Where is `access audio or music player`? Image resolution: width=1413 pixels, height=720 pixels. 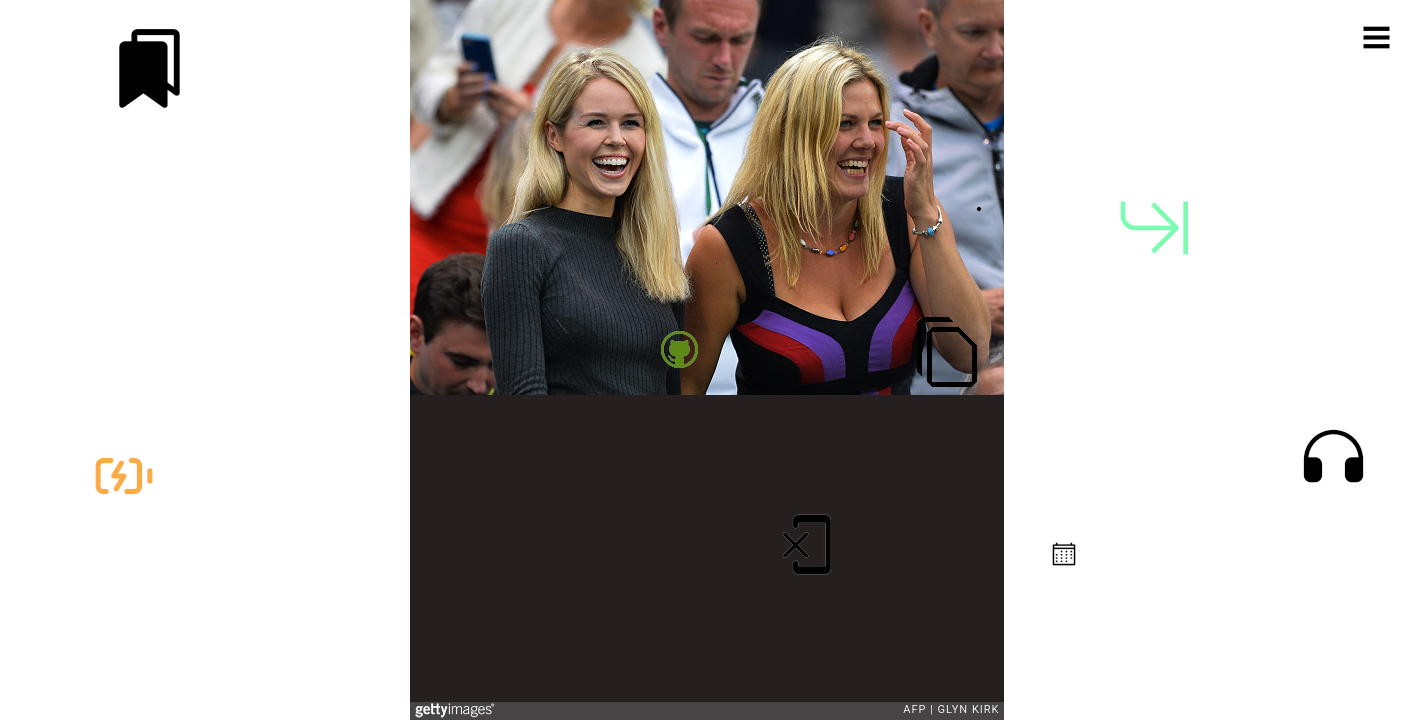
access audio or music player is located at coordinates (1333, 459).